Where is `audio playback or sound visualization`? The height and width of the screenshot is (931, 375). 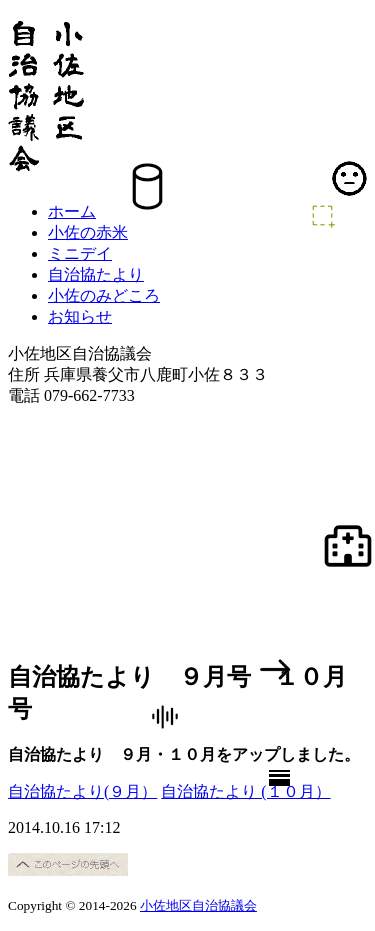
audio playback or sound visualization is located at coordinates (165, 717).